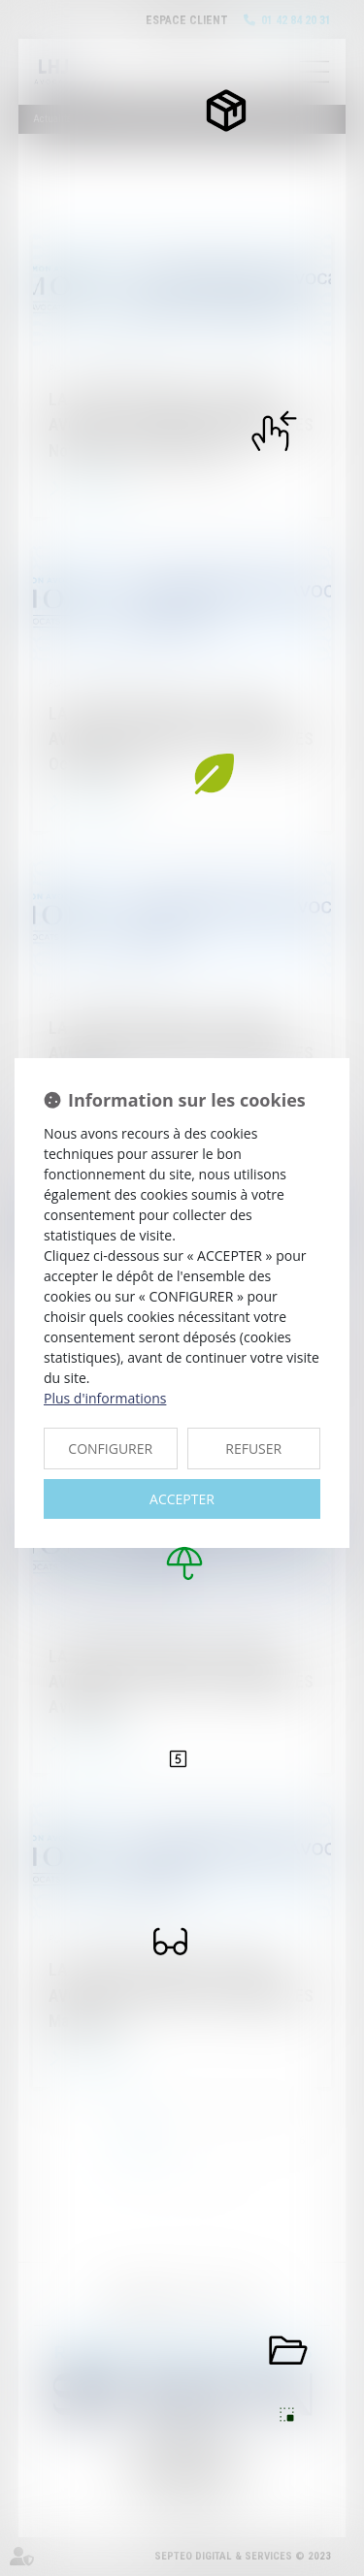 The height and width of the screenshot is (2576, 364). Describe the element at coordinates (178, 1758) in the screenshot. I see `indicates step 5 in a numbered sequence` at that location.